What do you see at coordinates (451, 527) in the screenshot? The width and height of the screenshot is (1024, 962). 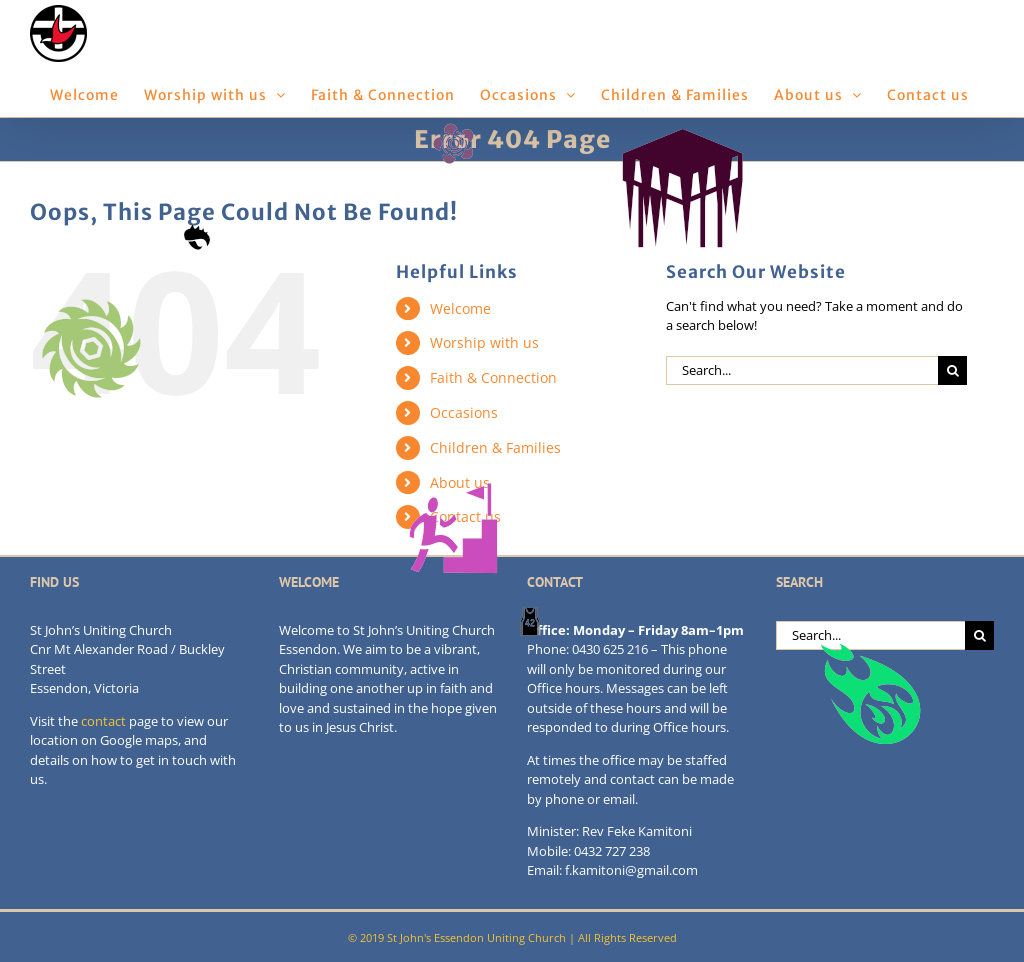 I see `track progress toward a goal` at bounding box center [451, 527].